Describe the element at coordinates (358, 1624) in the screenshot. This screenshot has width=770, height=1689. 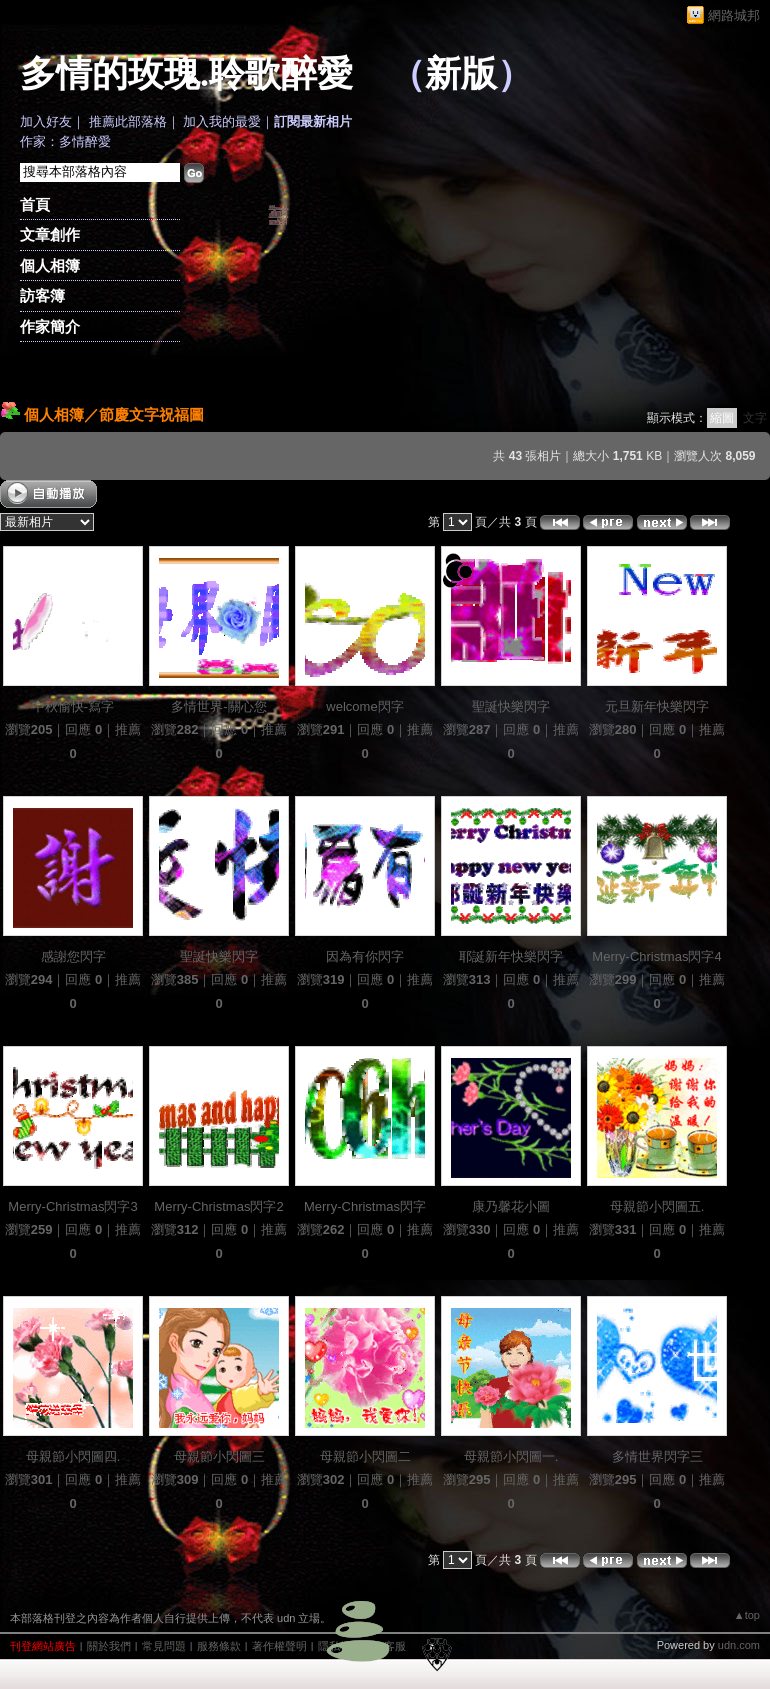
I see `access meditation or mindfulness features` at that location.